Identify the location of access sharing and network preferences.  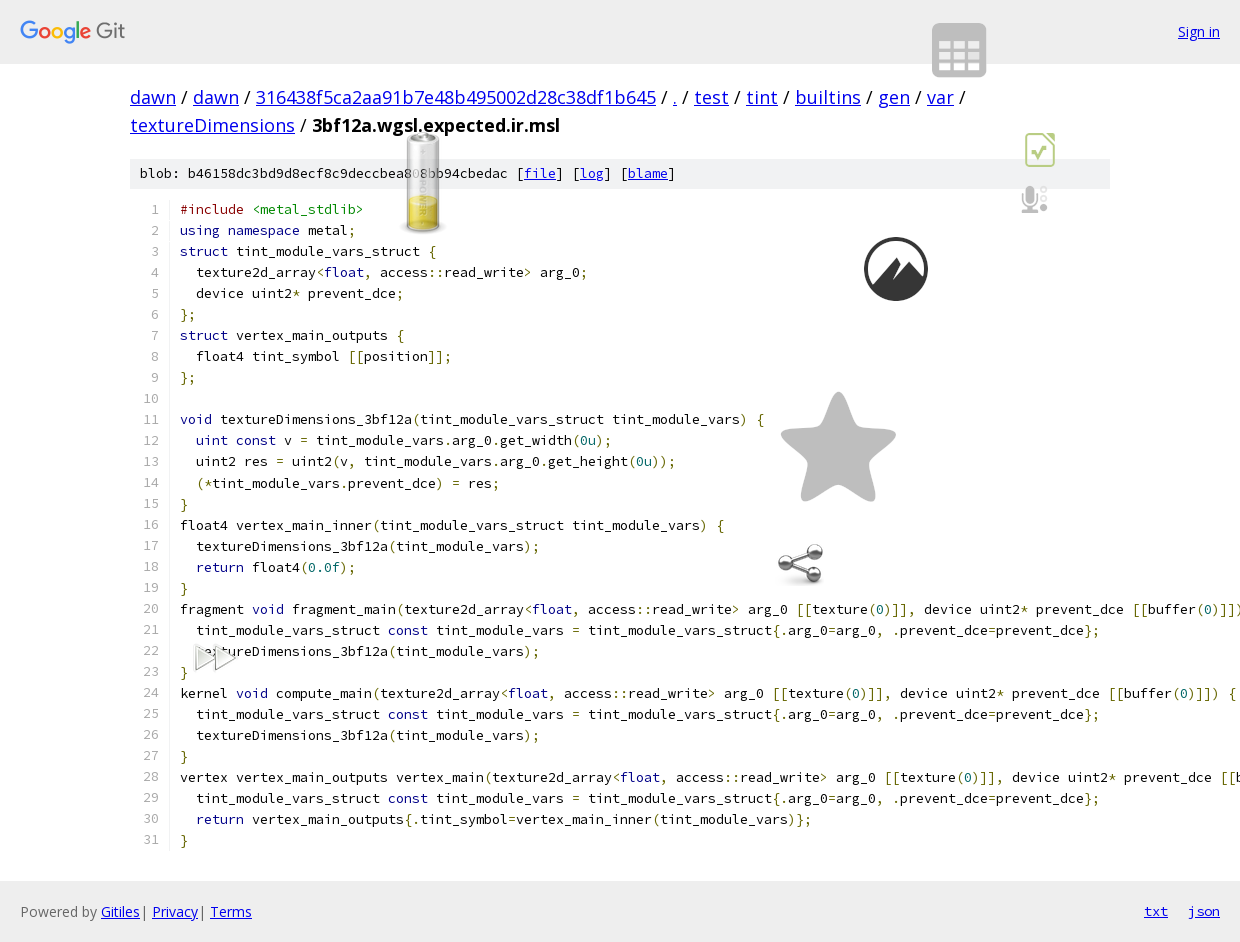
(799, 561).